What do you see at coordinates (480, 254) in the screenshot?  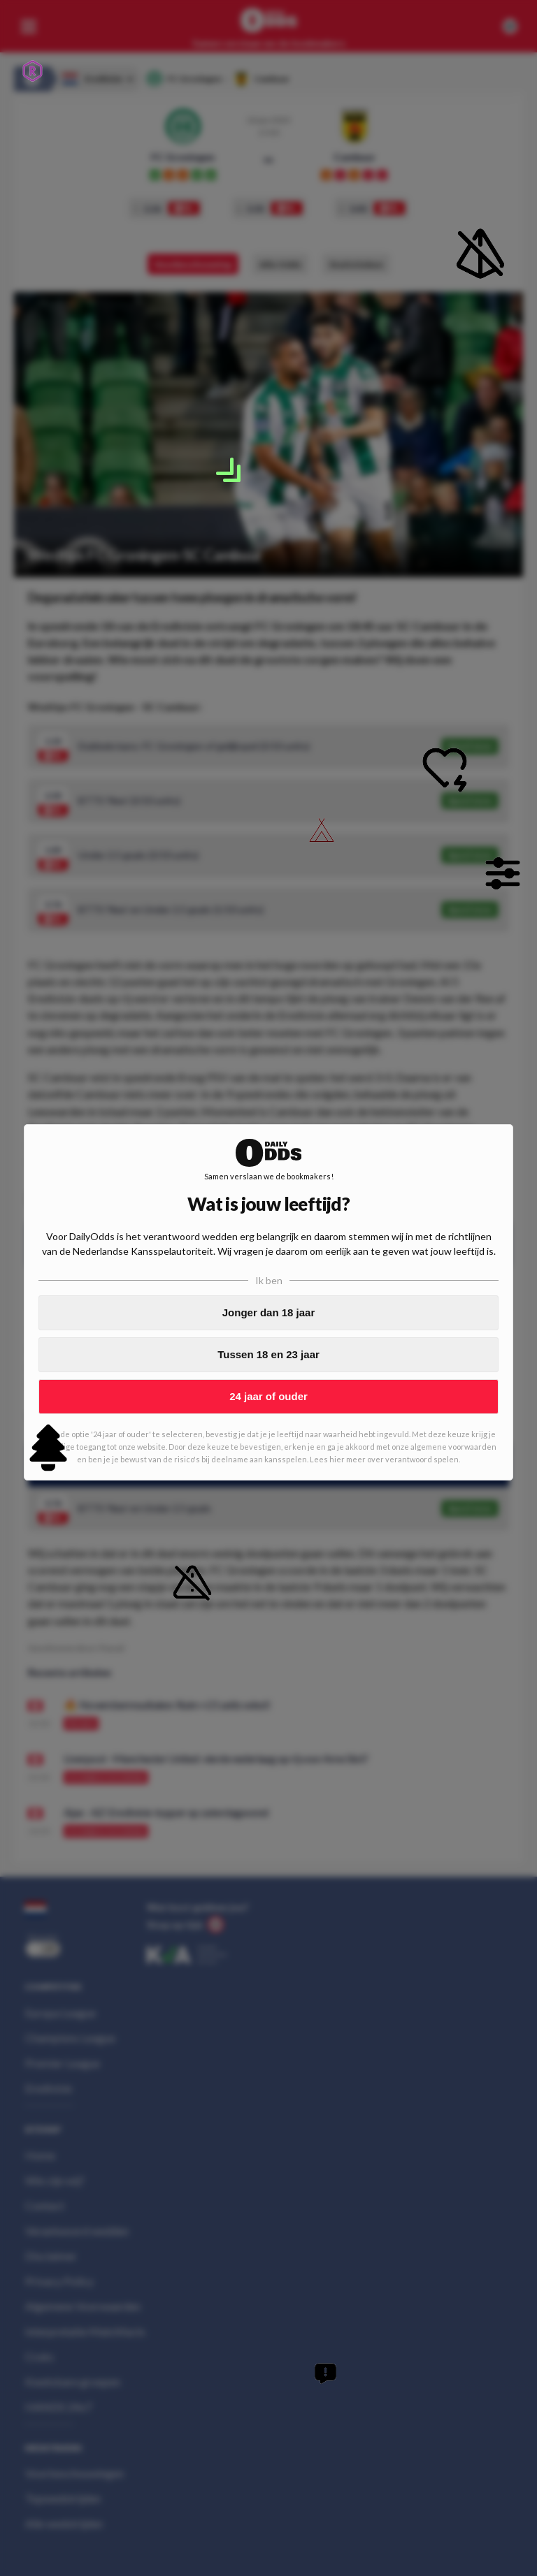 I see `disable or hide pyramid view` at bounding box center [480, 254].